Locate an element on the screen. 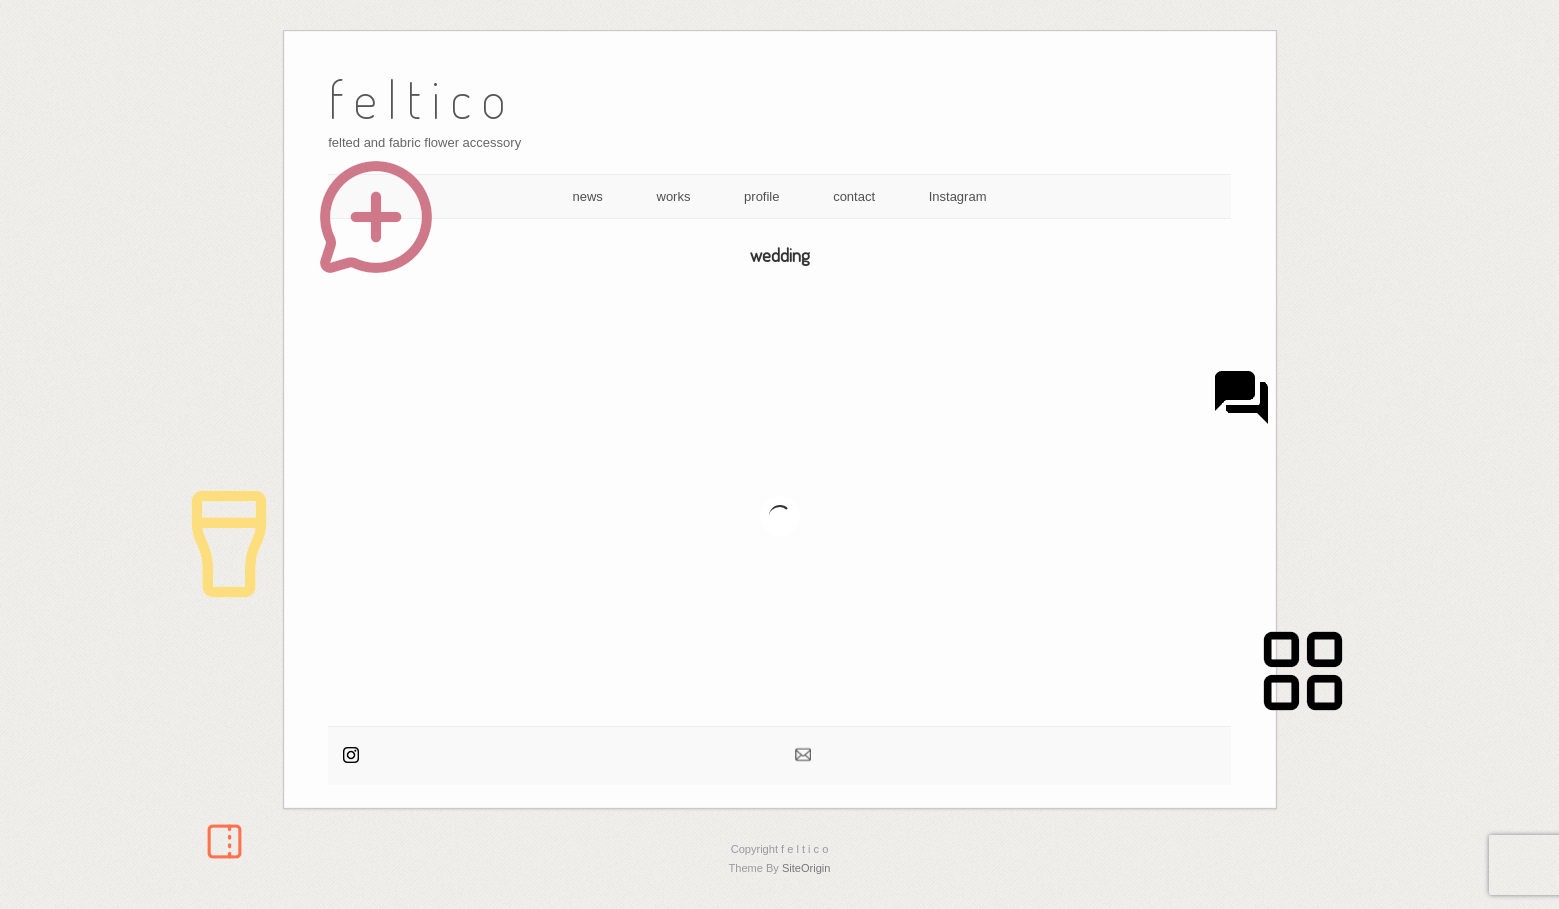 Image resolution: width=1559 pixels, height=909 pixels. open chat or messaging is located at coordinates (1241, 397).